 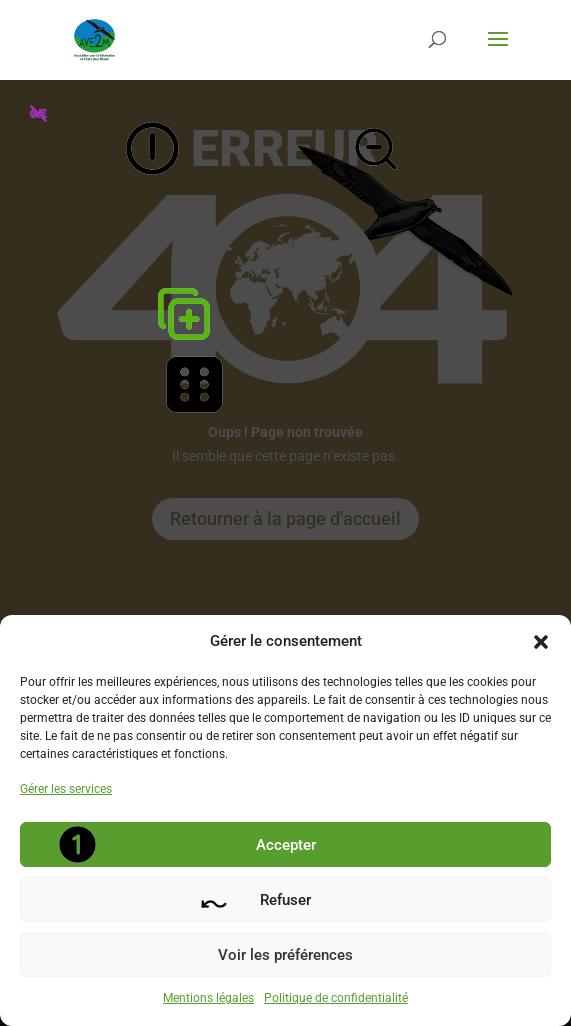 What do you see at coordinates (376, 149) in the screenshot?
I see `zoom out to see more of the view` at bounding box center [376, 149].